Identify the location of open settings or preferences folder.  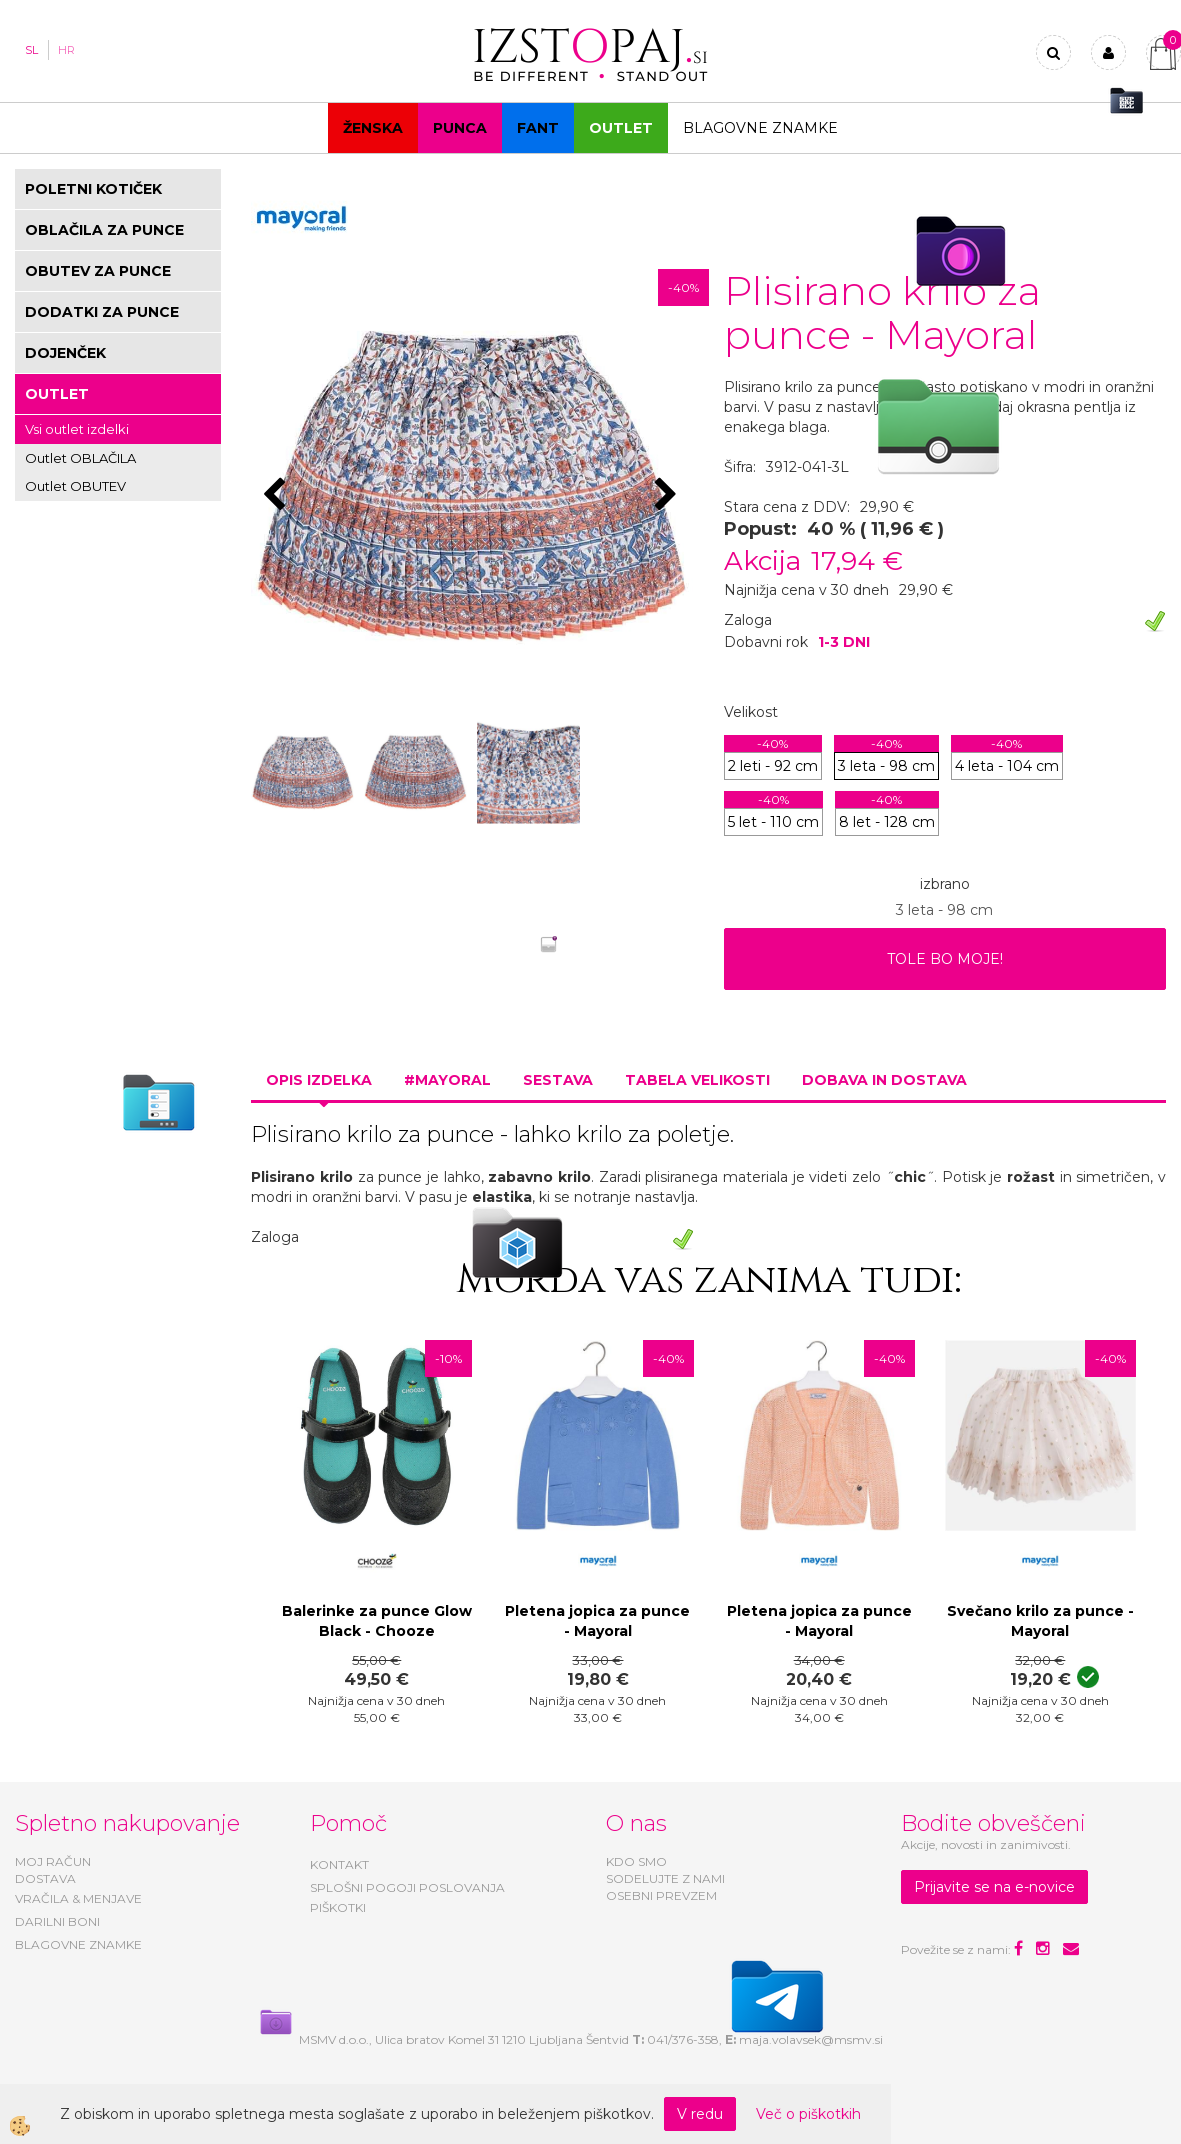
(158, 1104).